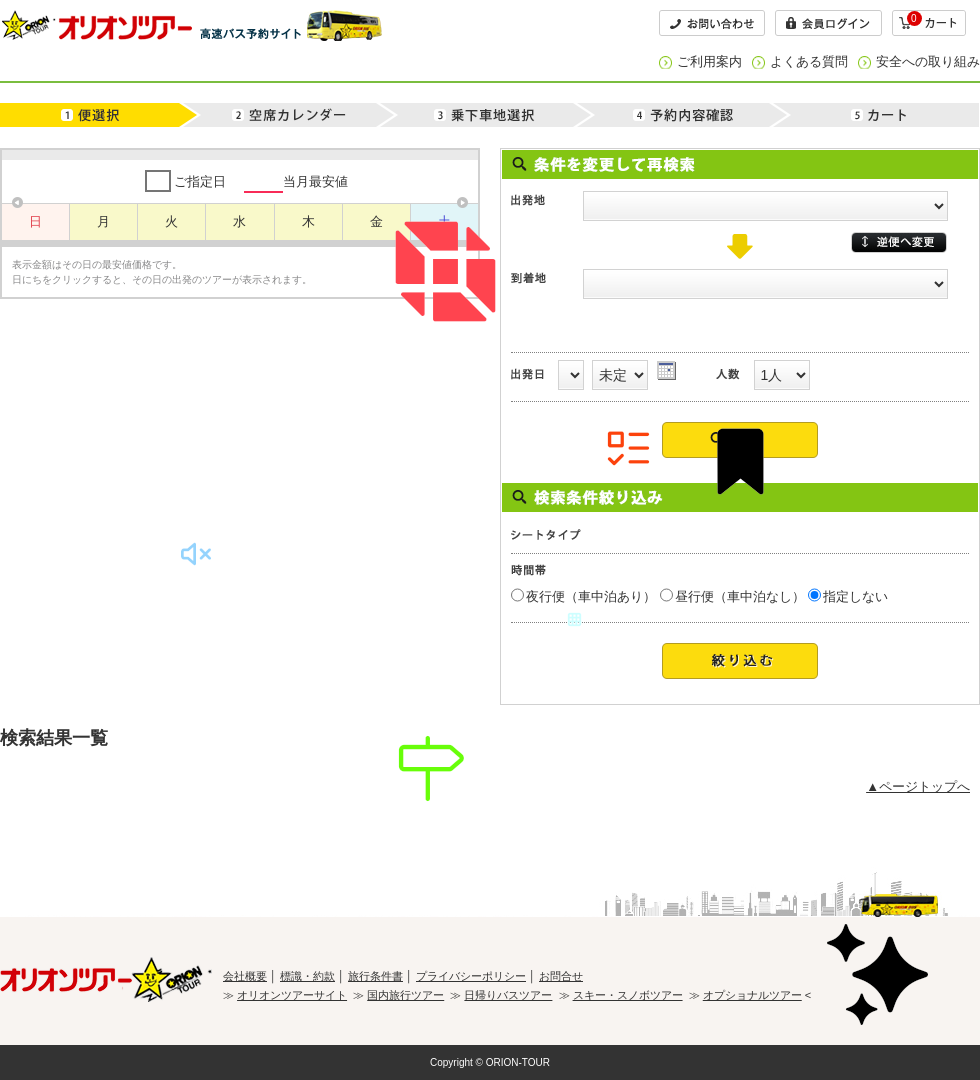 The height and width of the screenshot is (1080, 980). I want to click on indicates AI-generated or enhanced content, so click(877, 974).